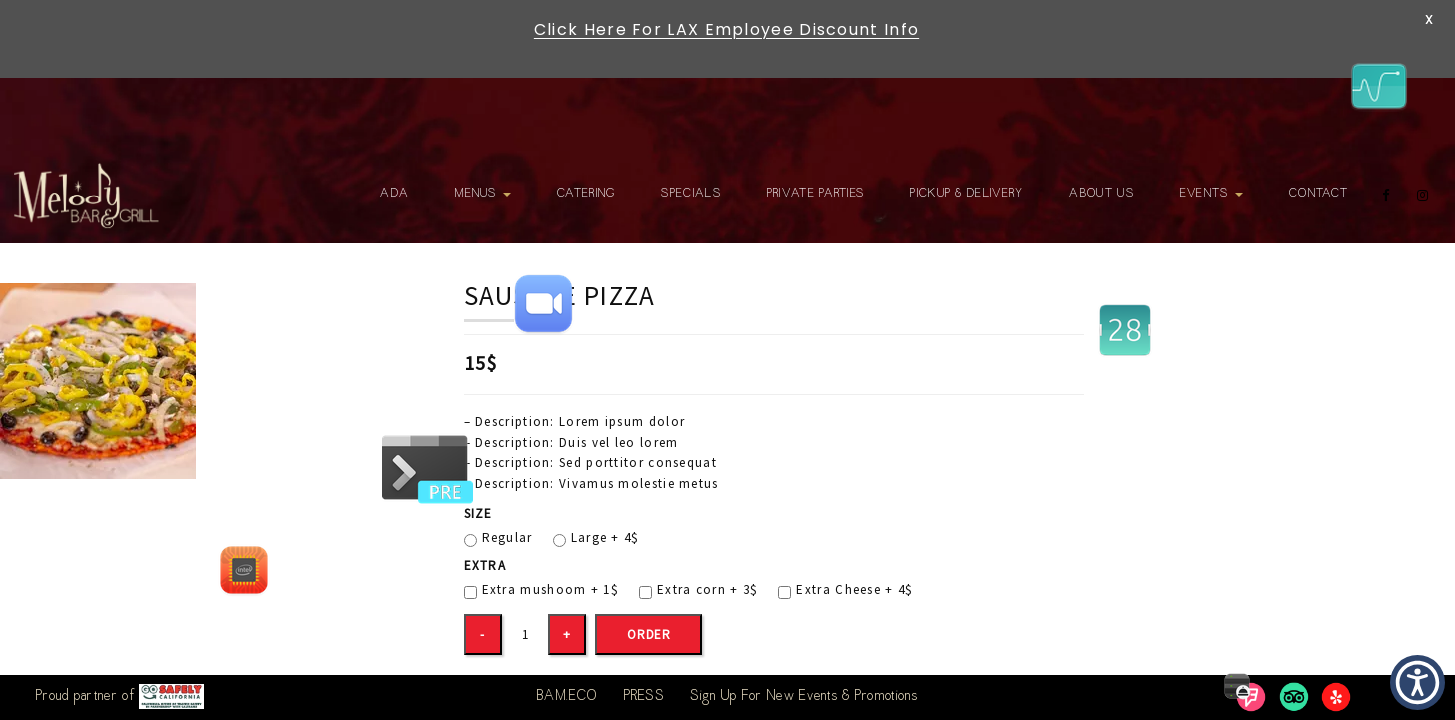  Describe the element at coordinates (244, 570) in the screenshot. I see `launch intel system monitoring or diagnostics app` at that location.